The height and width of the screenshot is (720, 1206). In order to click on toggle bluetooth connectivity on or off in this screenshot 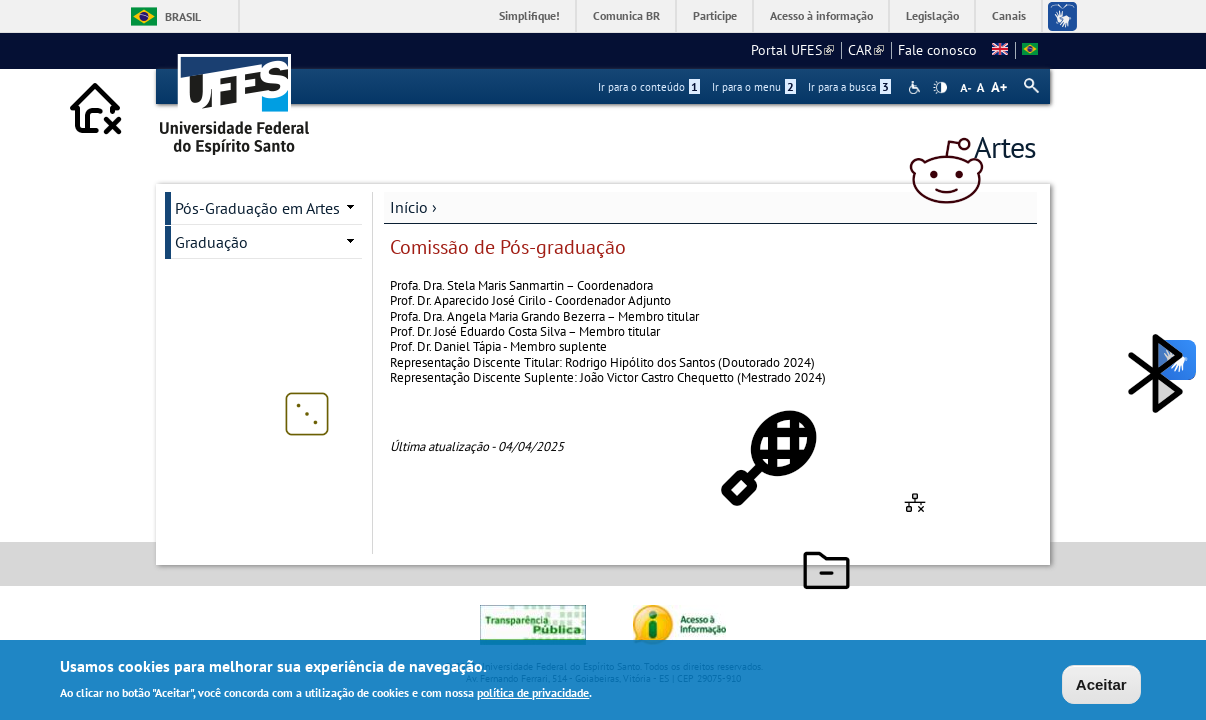, I will do `click(1155, 373)`.